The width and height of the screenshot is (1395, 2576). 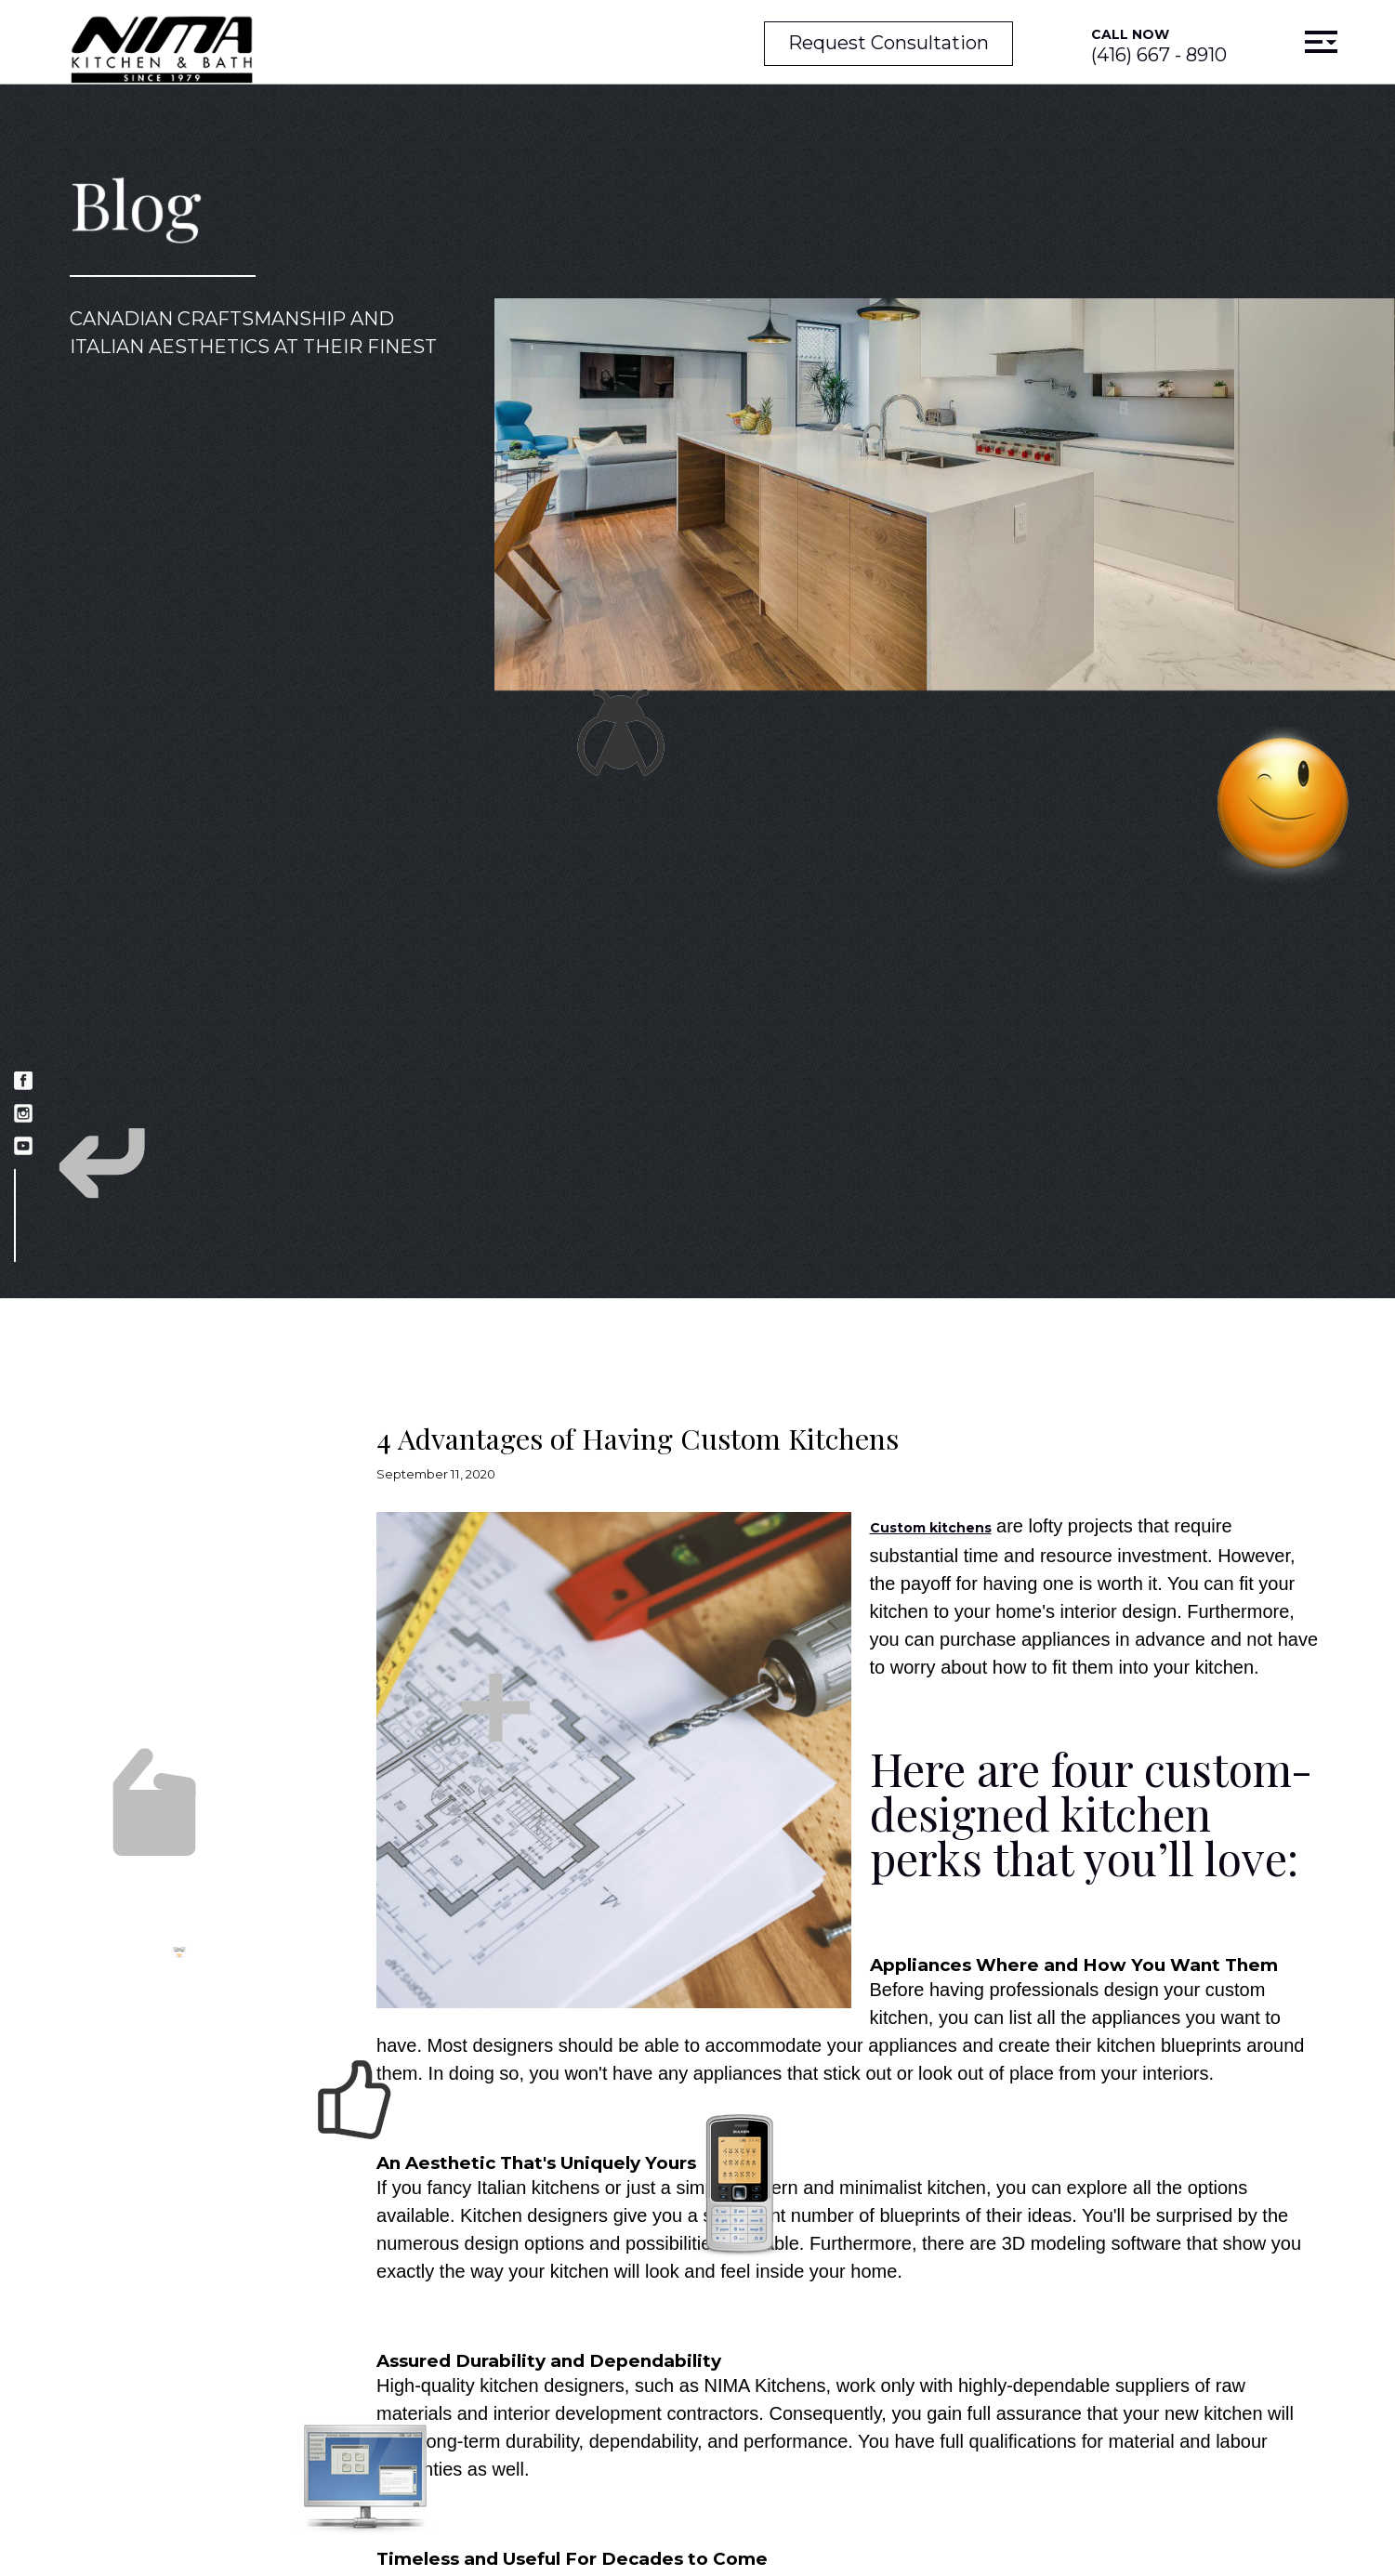 What do you see at coordinates (154, 1790) in the screenshot?
I see `indicates a compressed or archived file` at bounding box center [154, 1790].